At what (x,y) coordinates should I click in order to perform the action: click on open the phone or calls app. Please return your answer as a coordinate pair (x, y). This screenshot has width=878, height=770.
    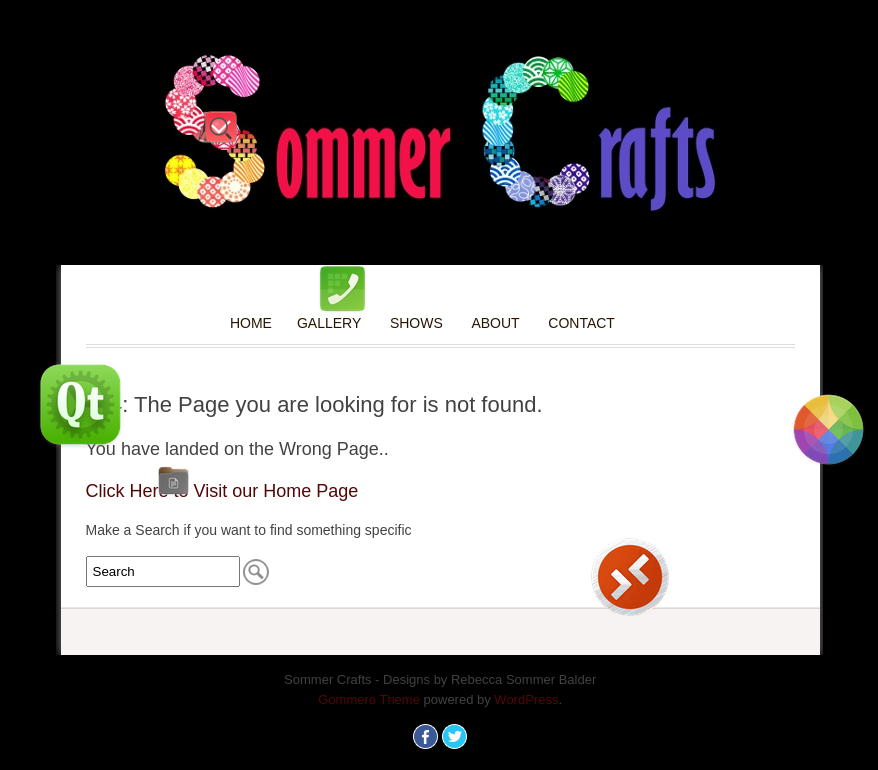
    Looking at the image, I should click on (342, 288).